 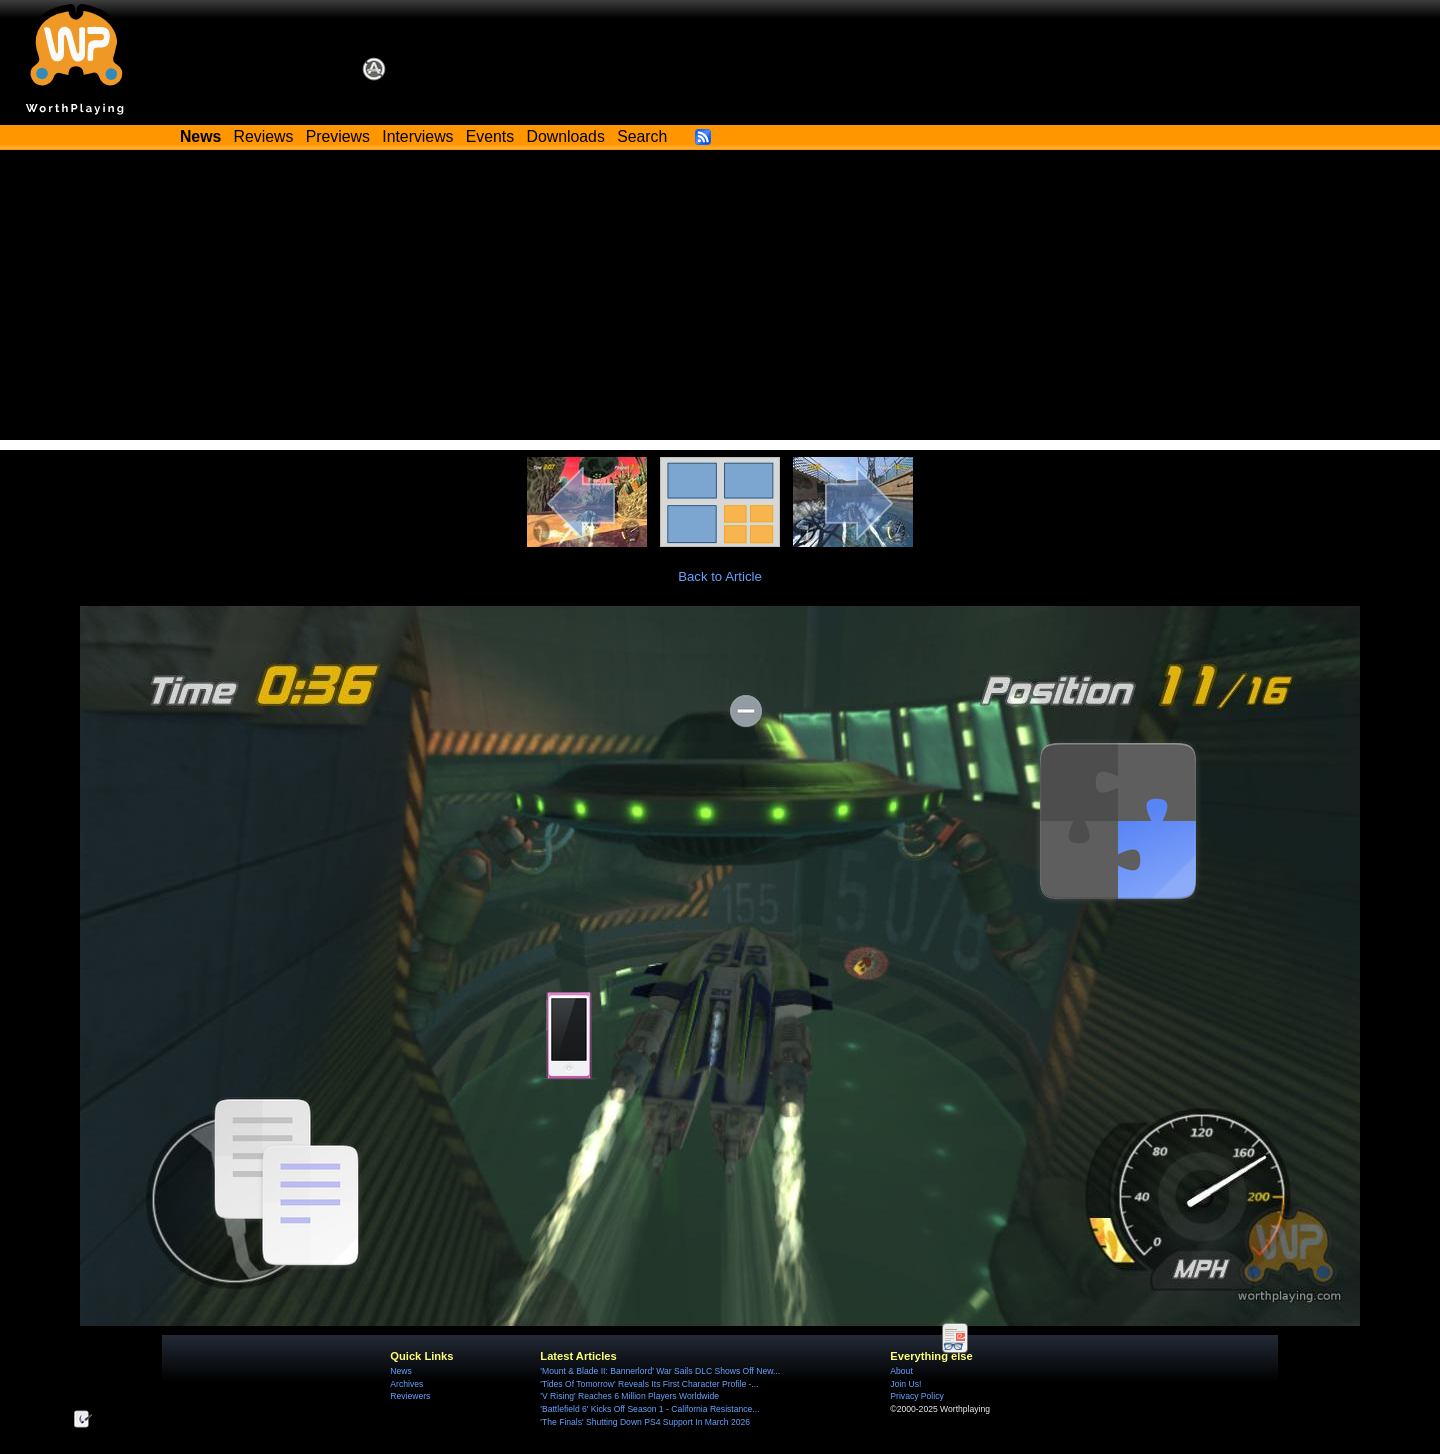 What do you see at coordinates (955, 1338) in the screenshot?
I see `open evince document viewer` at bounding box center [955, 1338].